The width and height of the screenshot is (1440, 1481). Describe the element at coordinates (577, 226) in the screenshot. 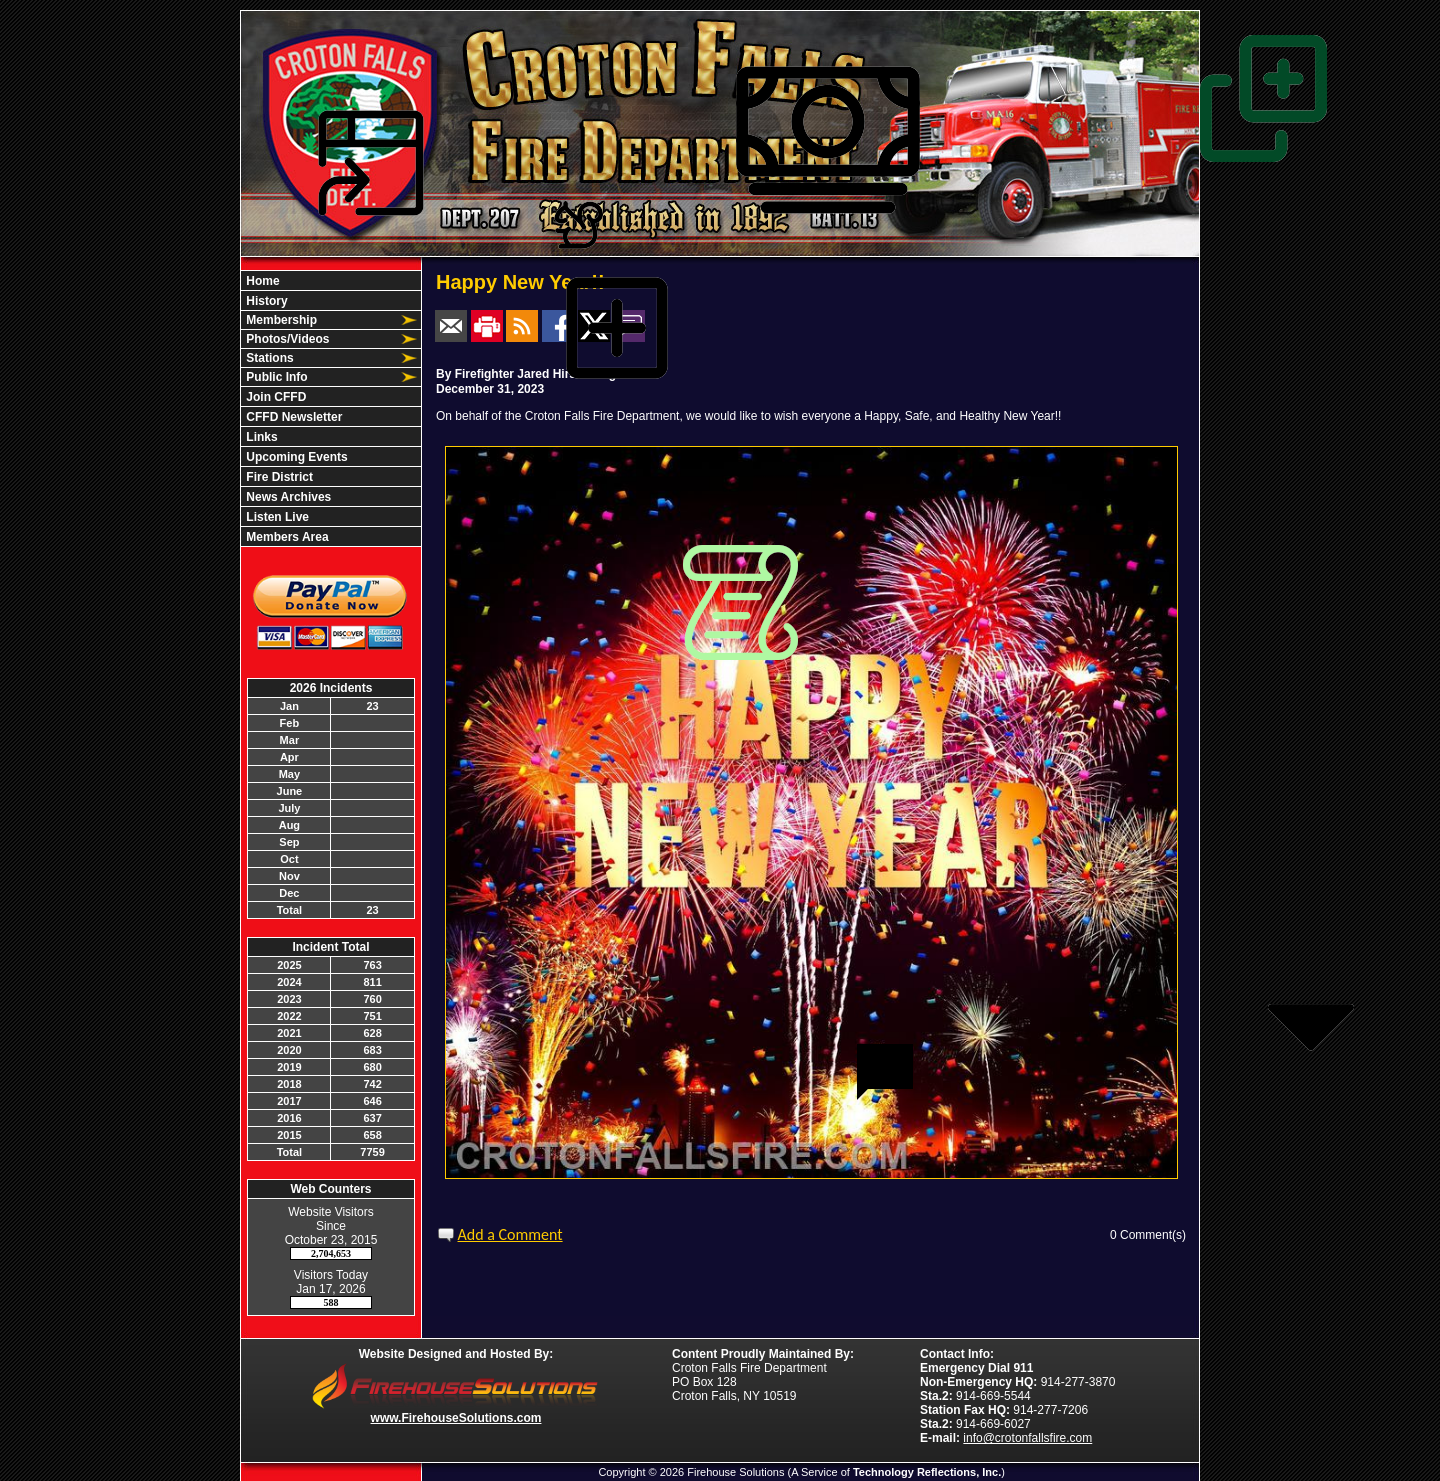

I see `view stashed or cached content` at that location.